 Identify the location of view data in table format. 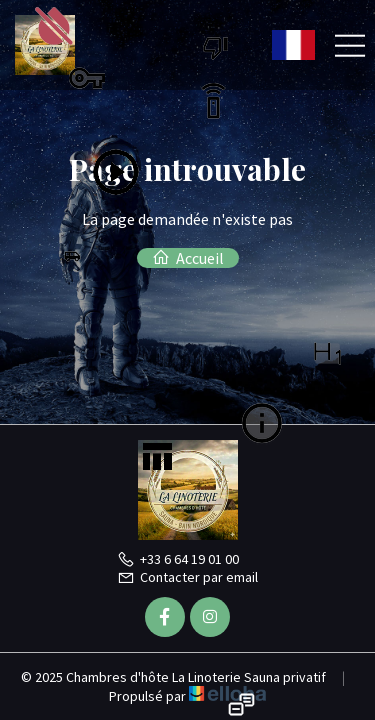
(156, 456).